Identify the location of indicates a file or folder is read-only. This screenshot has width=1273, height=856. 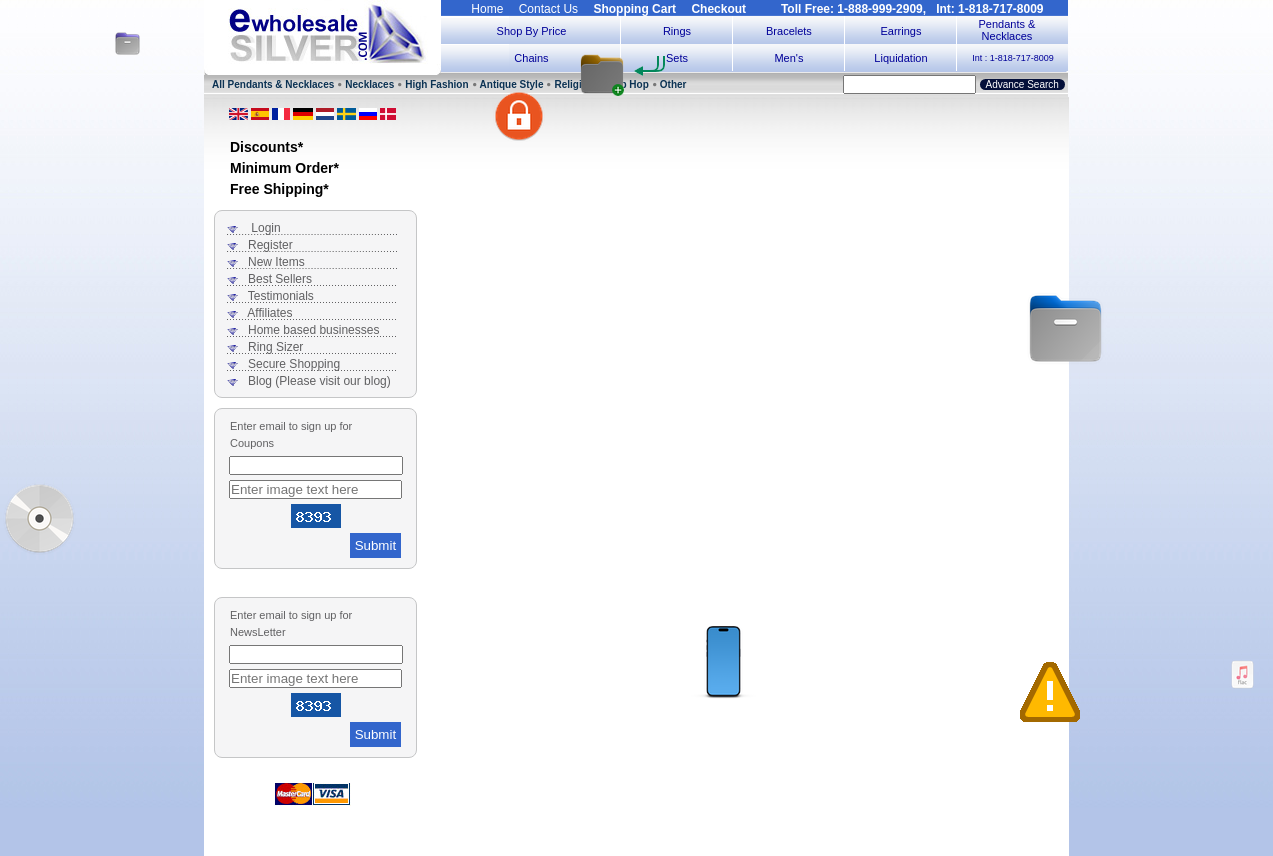
(519, 116).